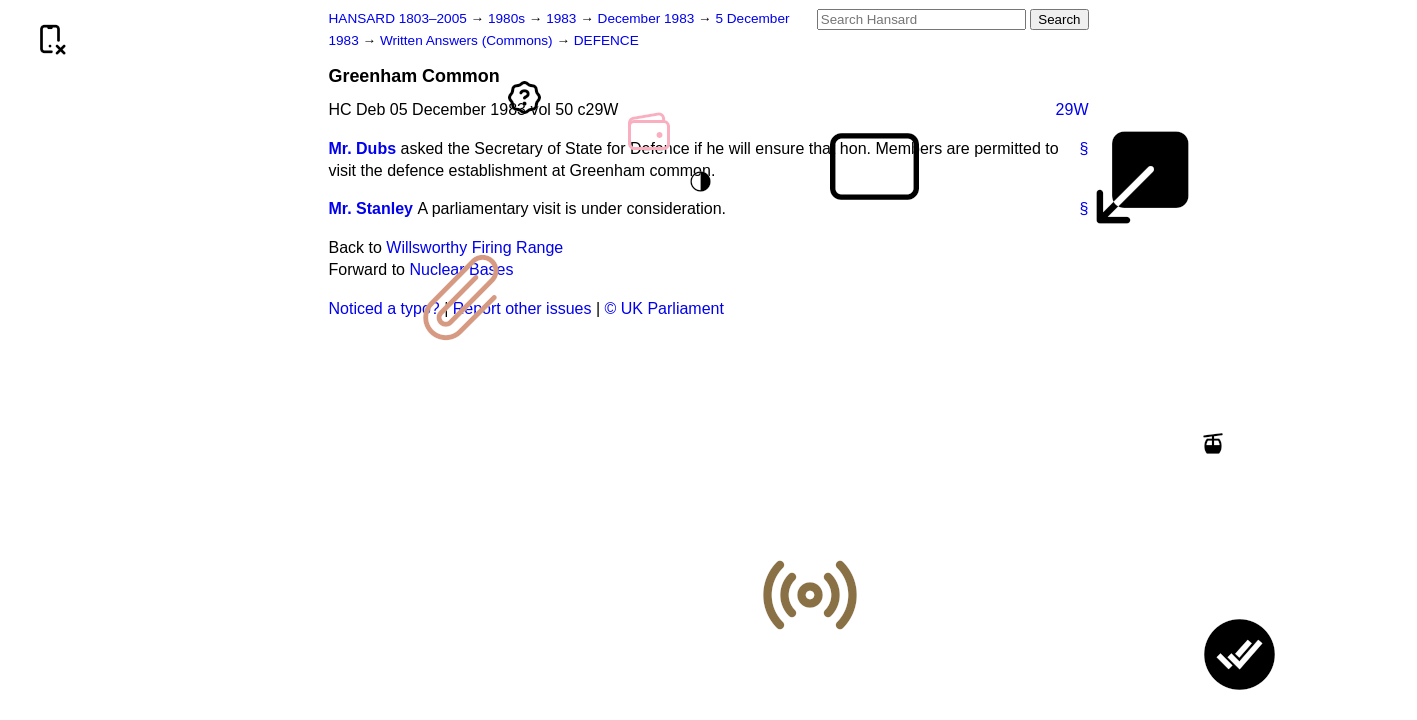  I want to click on access radio or audio streaming, so click(810, 595).